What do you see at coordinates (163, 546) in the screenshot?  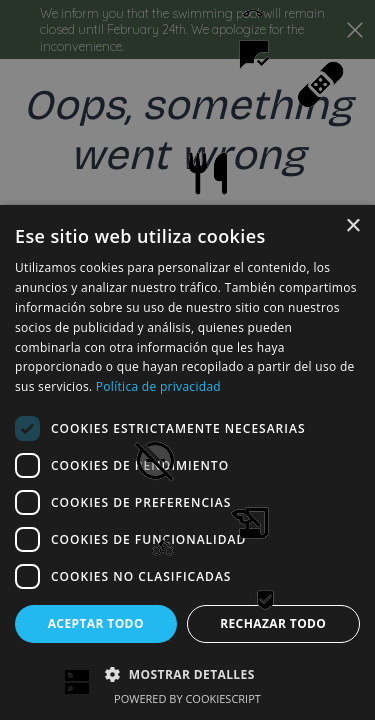 I see `get cycling directions` at bounding box center [163, 546].